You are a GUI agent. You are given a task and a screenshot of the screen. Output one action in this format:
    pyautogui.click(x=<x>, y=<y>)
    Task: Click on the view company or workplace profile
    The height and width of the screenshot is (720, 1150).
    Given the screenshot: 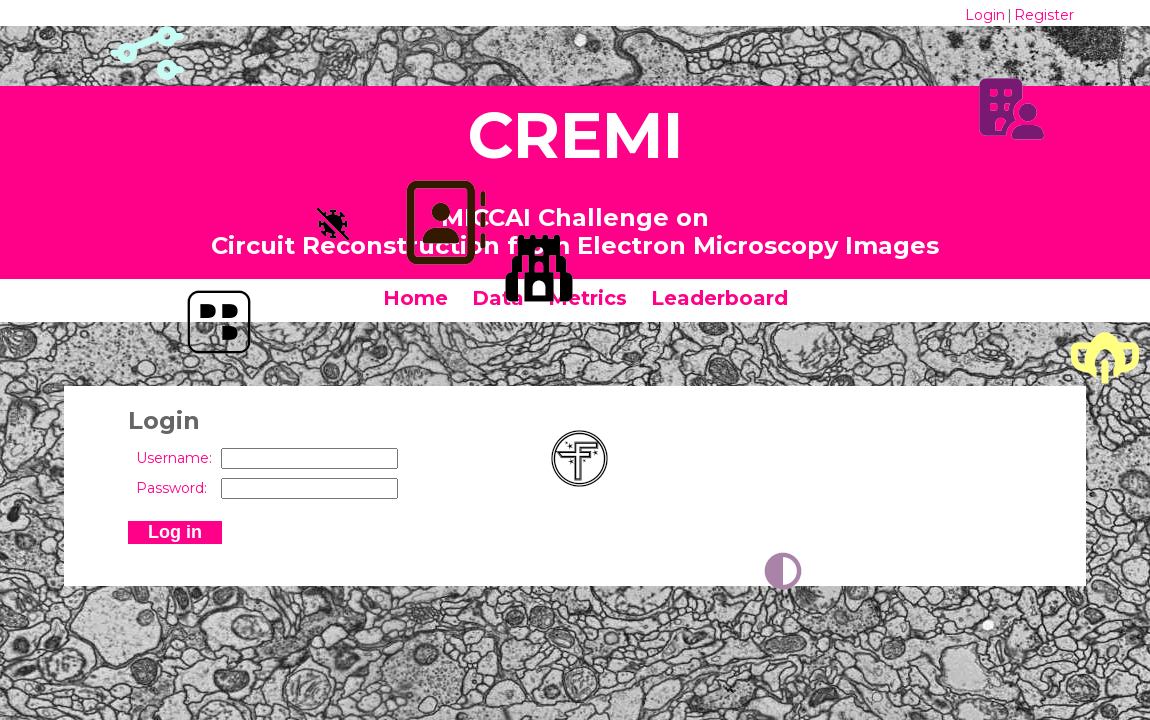 What is the action you would take?
    pyautogui.click(x=1008, y=107)
    